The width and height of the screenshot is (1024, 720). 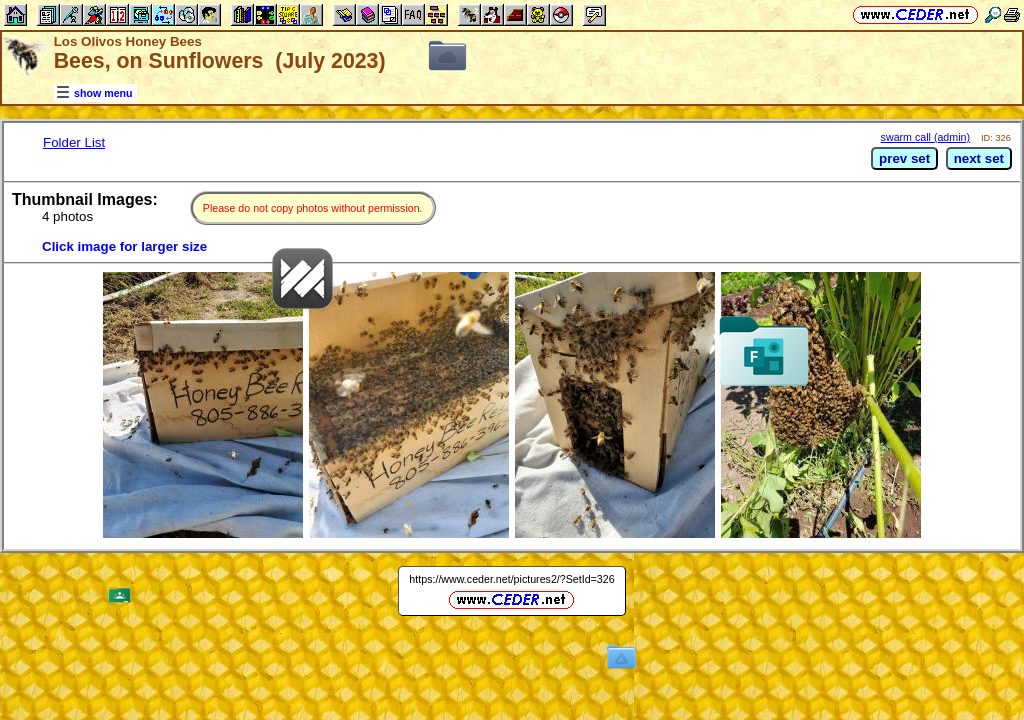 What do you see at coordinates (447, 55) in the screenshot?
I see `access cloud-synced files and folders` at bounding box center [447, 55].